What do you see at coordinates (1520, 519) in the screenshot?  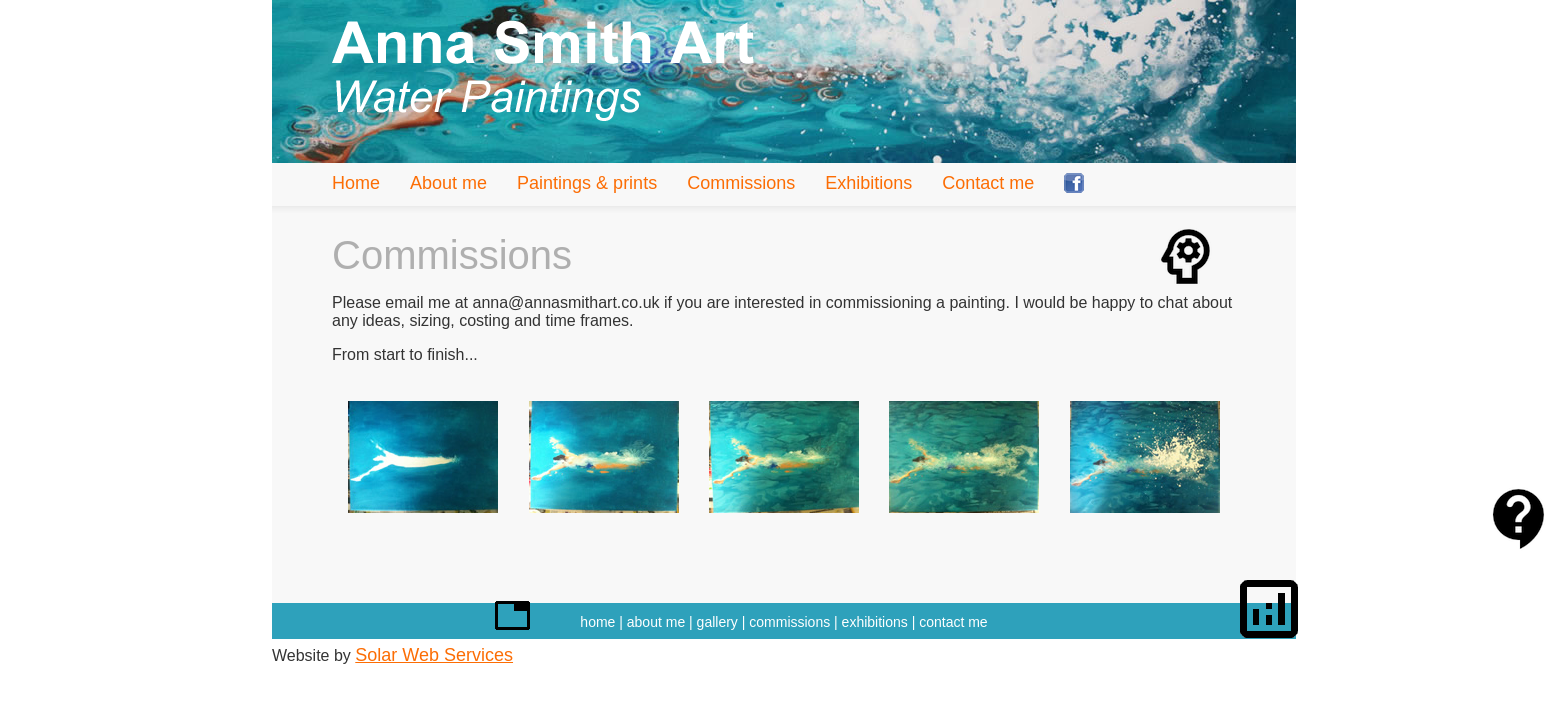 I see `contact customer support` at bounding box center [1520, 519].